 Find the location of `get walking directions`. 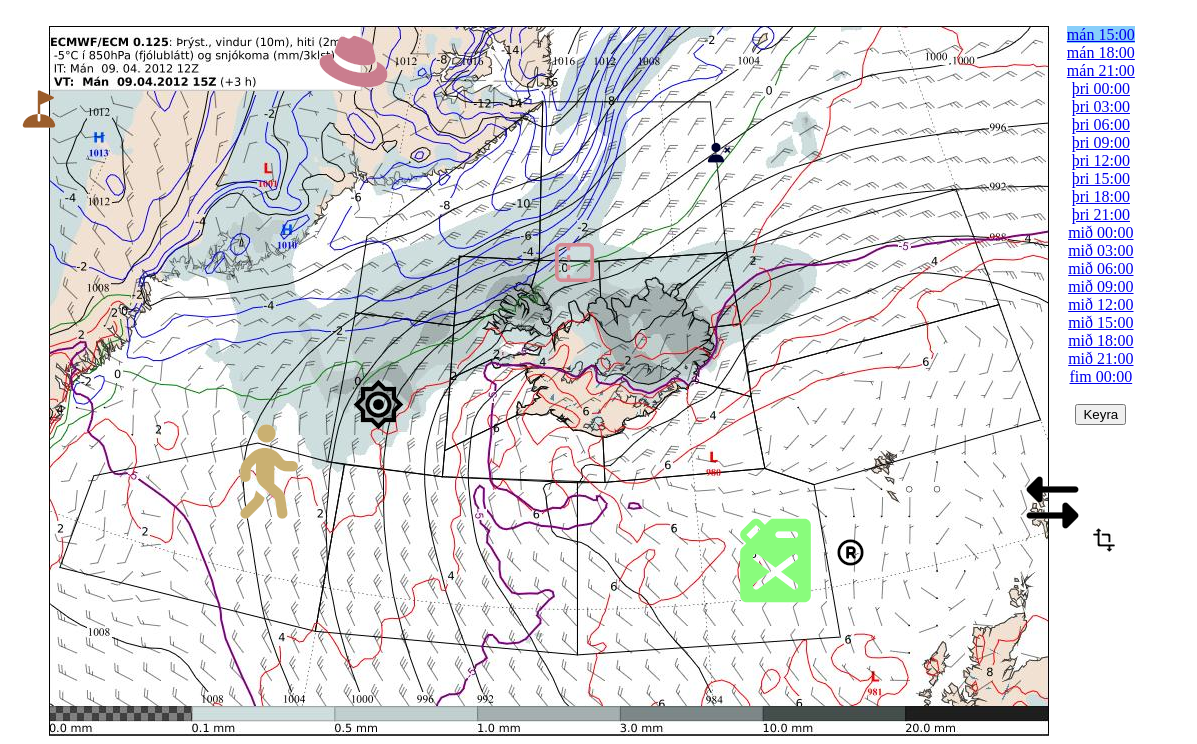

get walking directions is located at coordinates (266, 471).